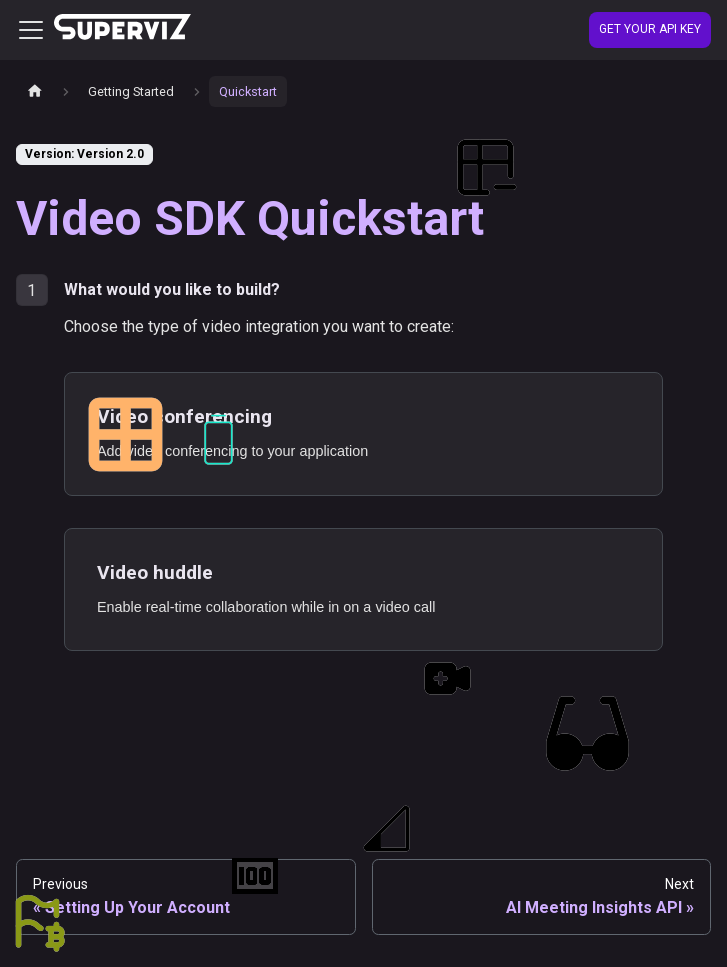 The image size is (727, 967). I want to click on remove a row or column from a table, so click(485, 167).